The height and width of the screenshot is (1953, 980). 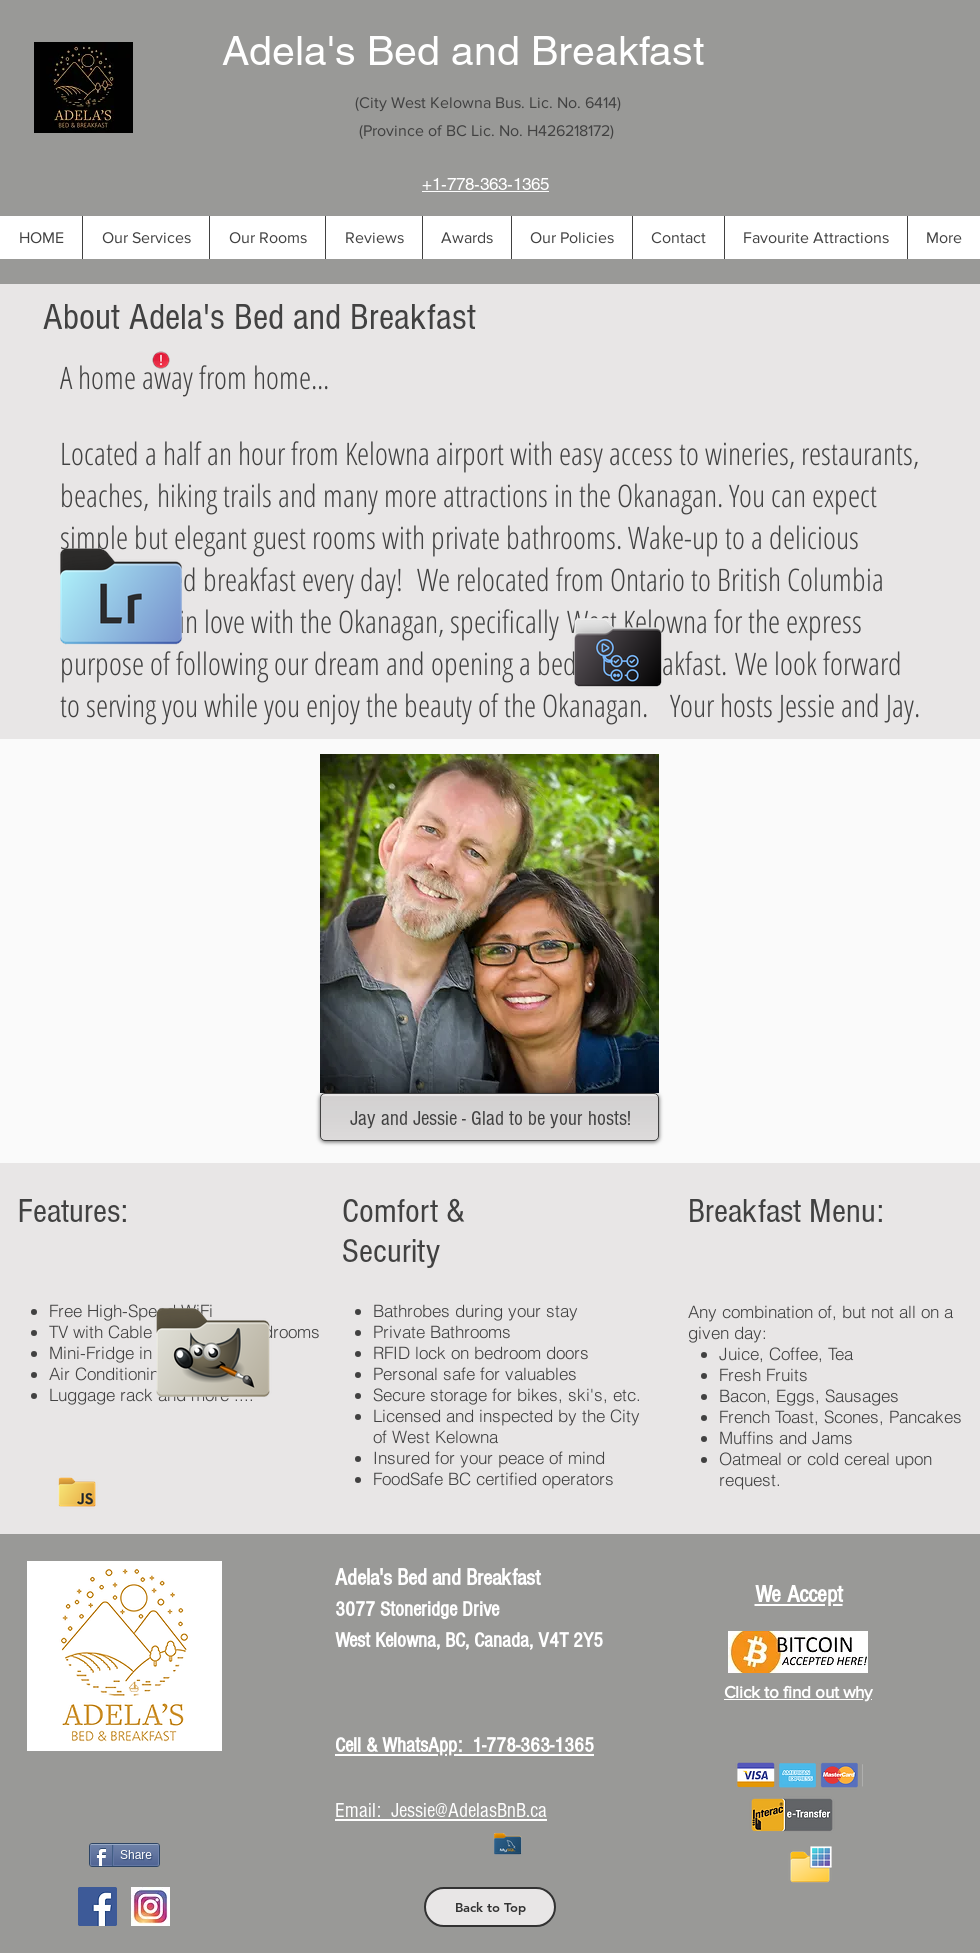 I want to click on open folder containing Adobe Lightroom files, so click(x=120, y=599).